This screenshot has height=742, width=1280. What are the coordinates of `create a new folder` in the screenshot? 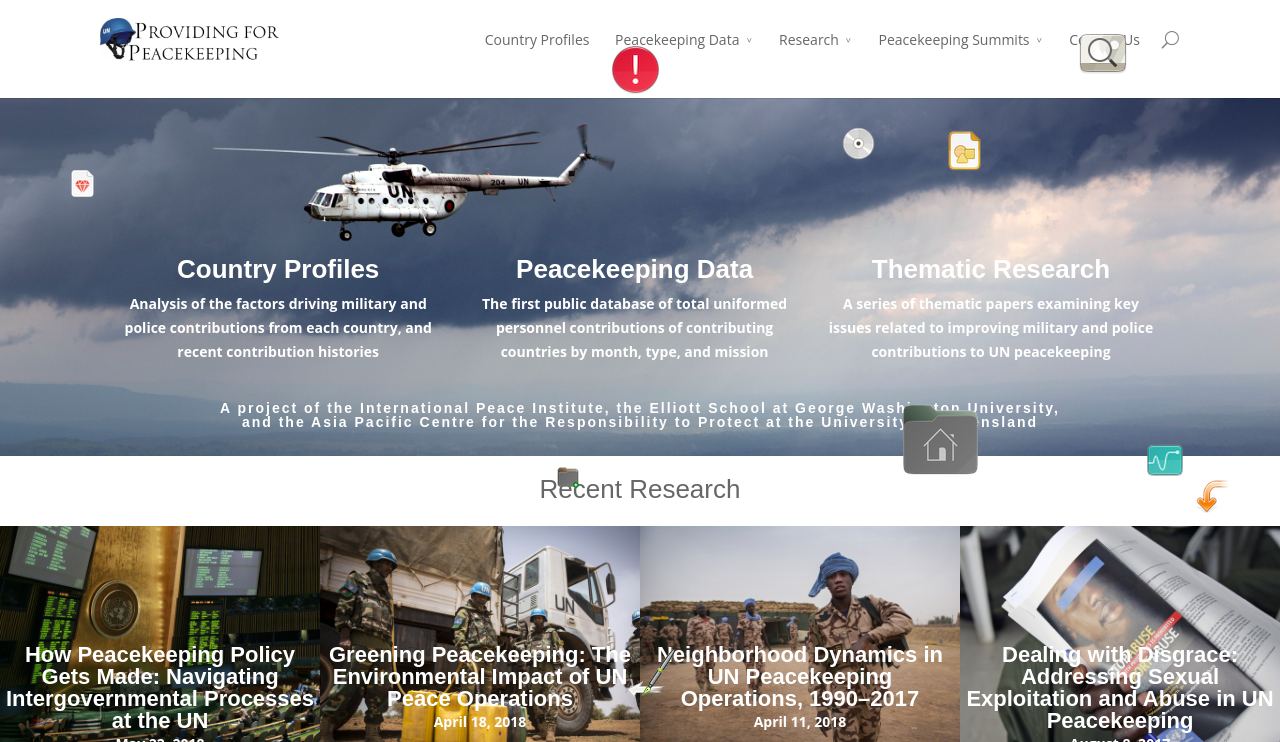 It's located at (568, 477).